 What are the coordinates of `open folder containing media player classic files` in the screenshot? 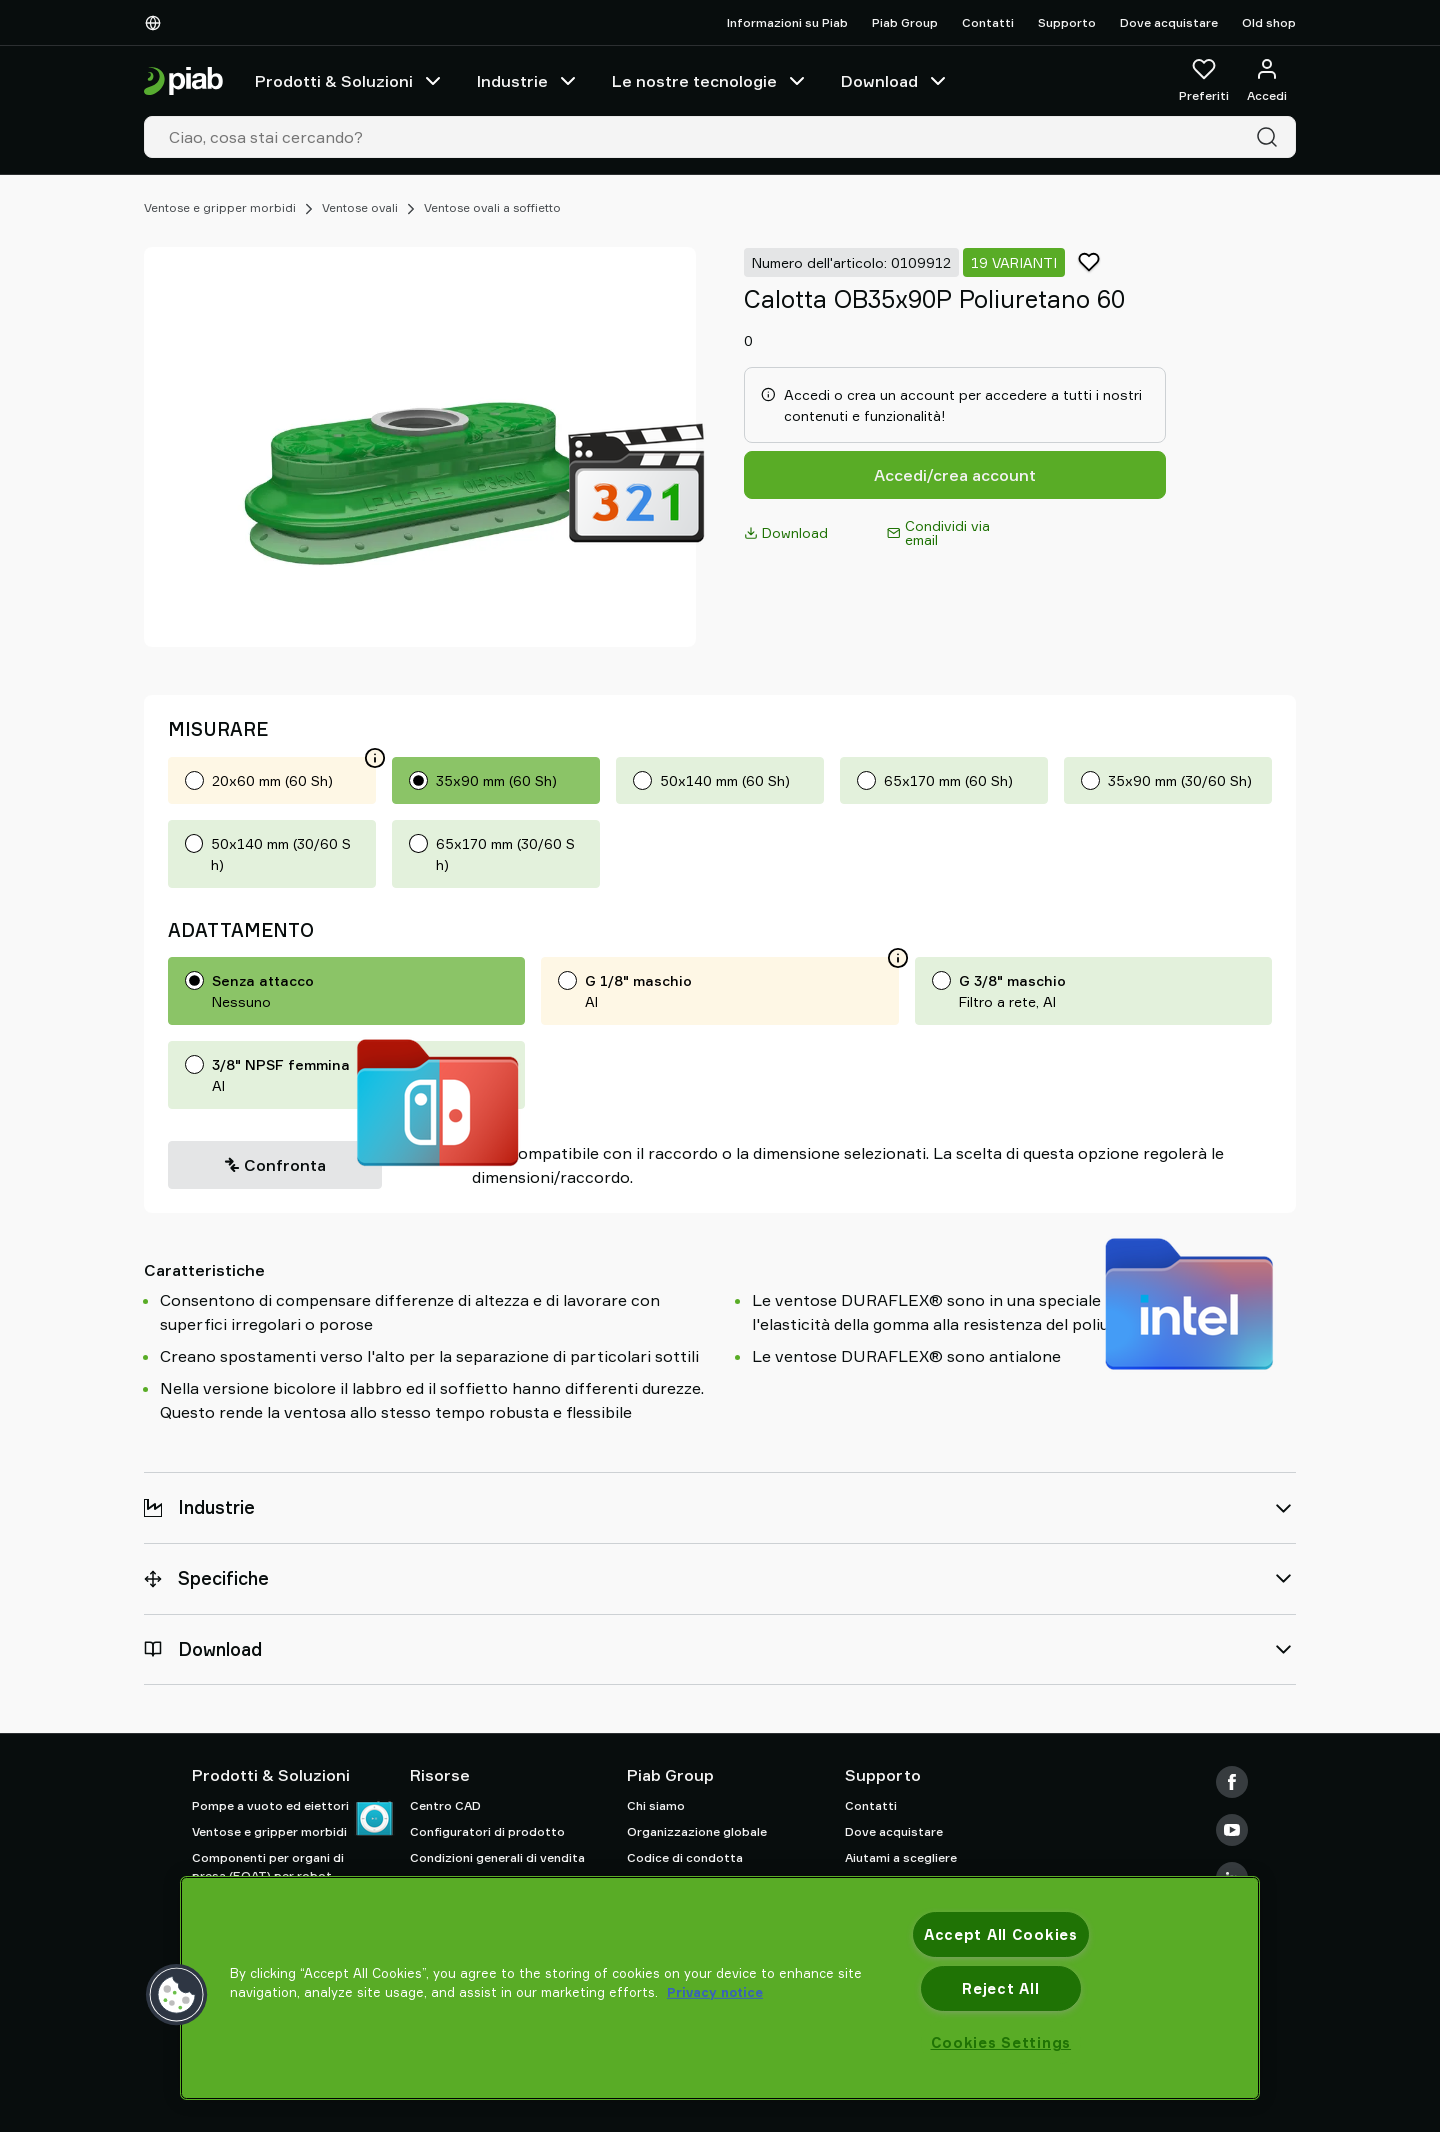 It's located at (636, 493).